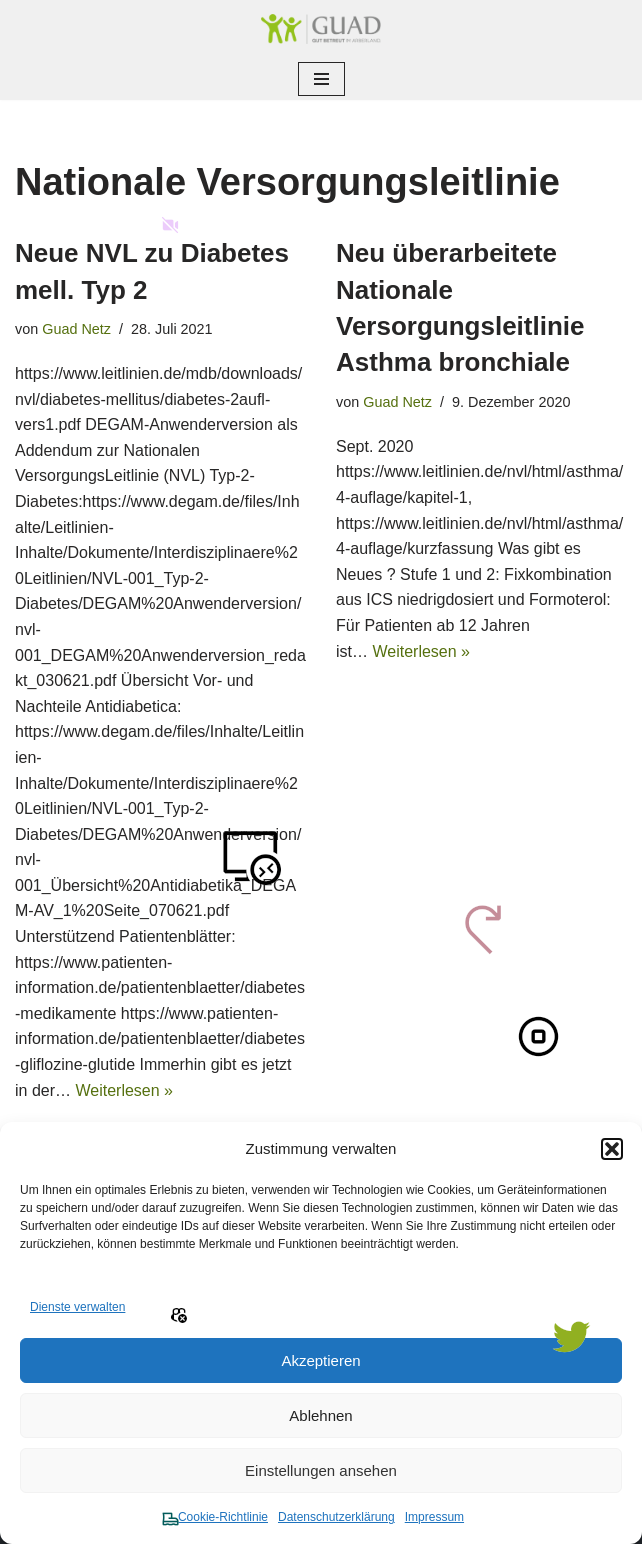  Describe the element at coordinates (170, 225) in the screenshot. I see `turn off camera or disable video` at that location.